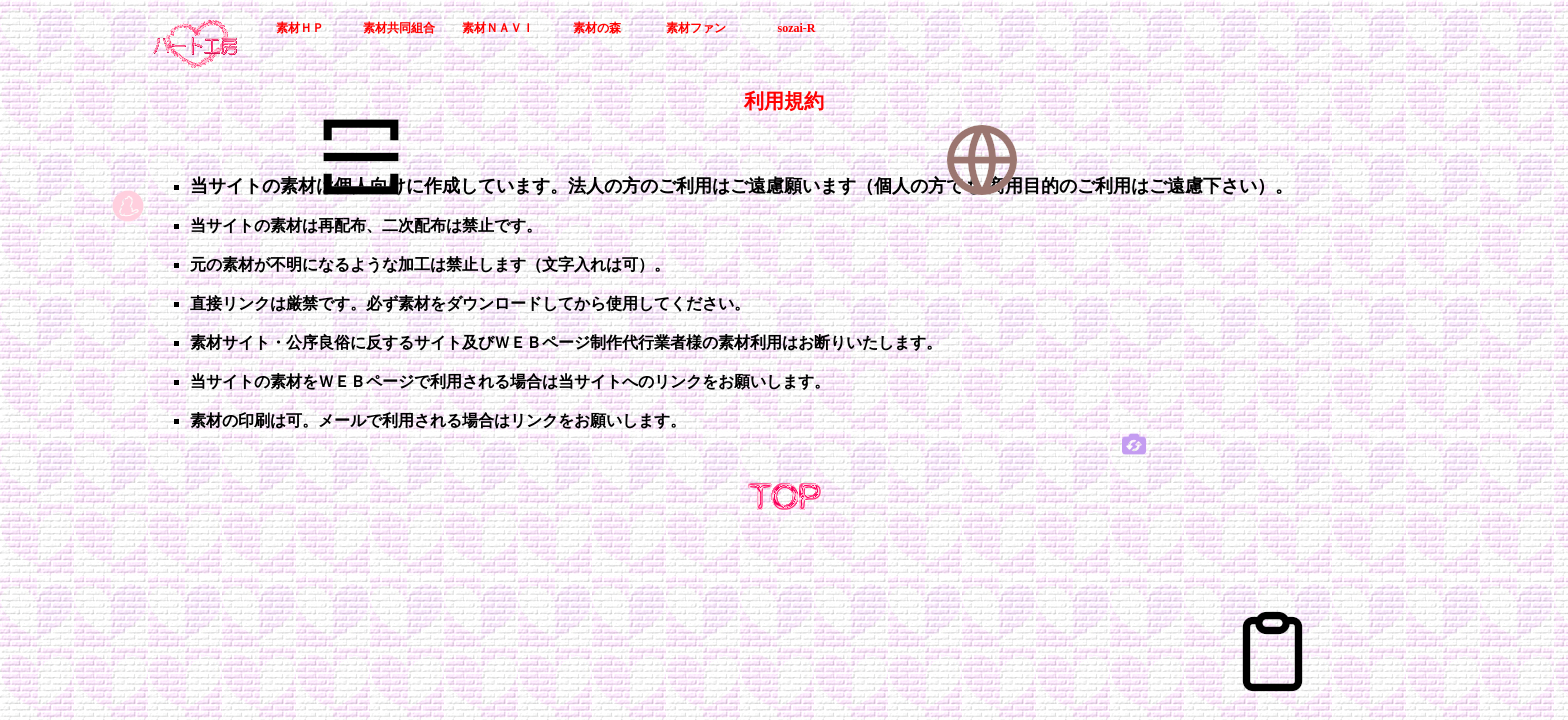 The width and height of the screenshot is (1568, 720). I want to click on switch to global or international settings, so click(982, 160).